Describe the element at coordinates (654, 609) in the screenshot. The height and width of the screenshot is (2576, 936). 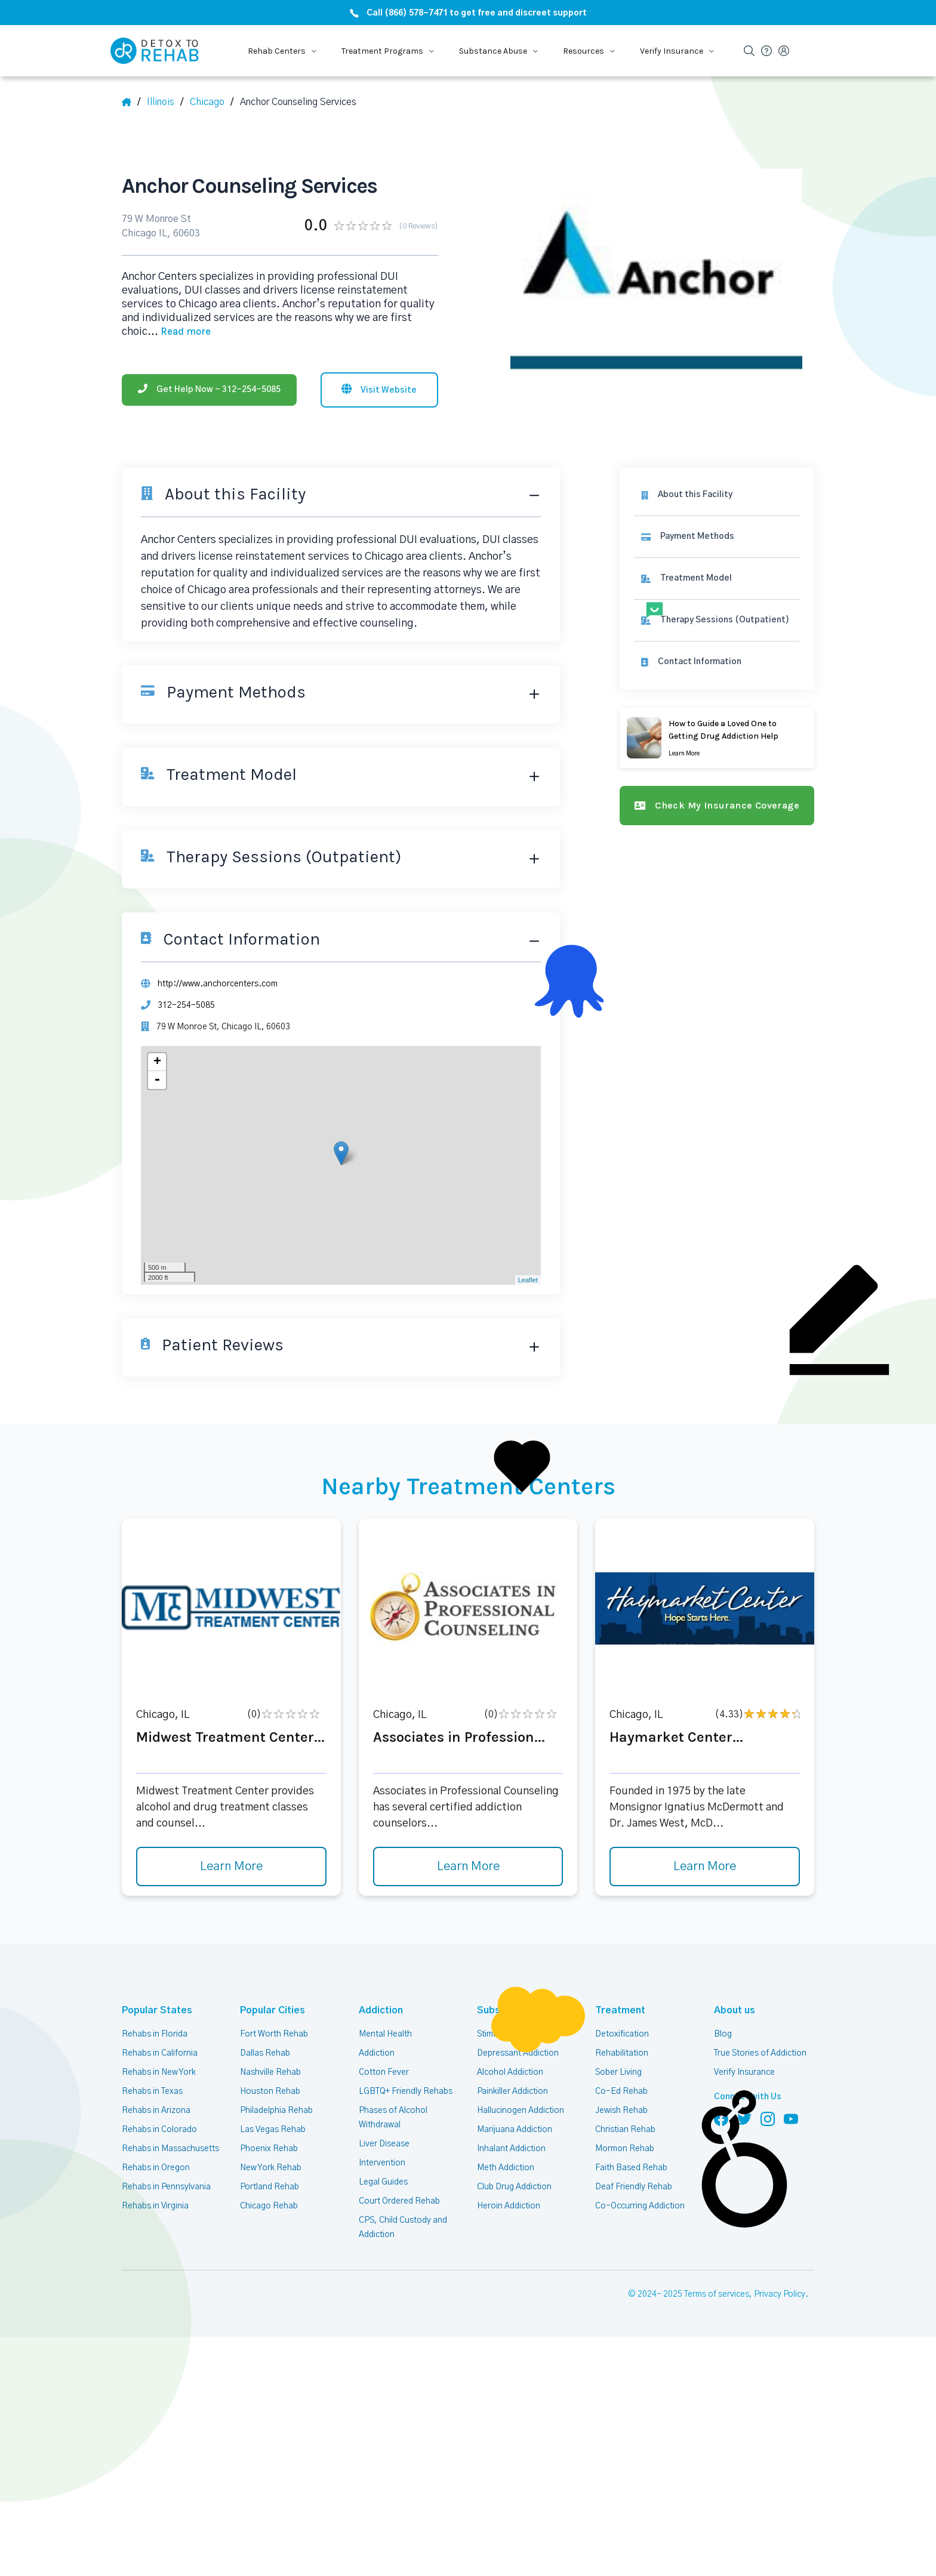
I see `open a friendly chat or messaging app` at that location.